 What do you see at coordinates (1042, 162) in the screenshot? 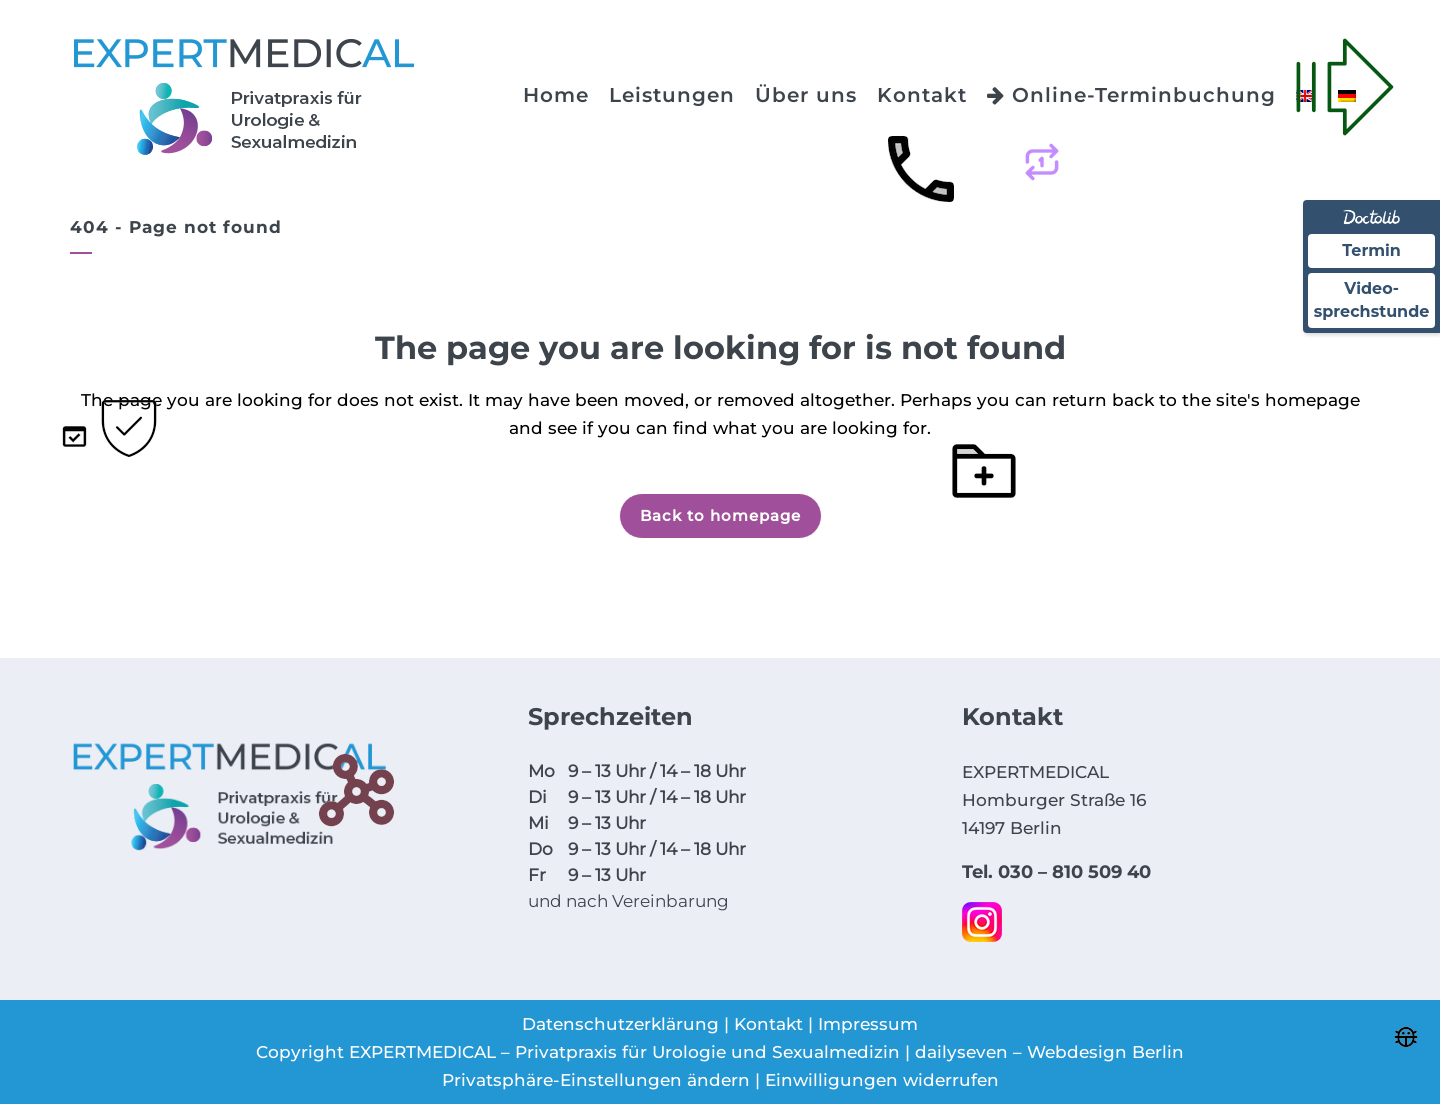
I see `repeat current track once` at bounding box center [1042, 162].